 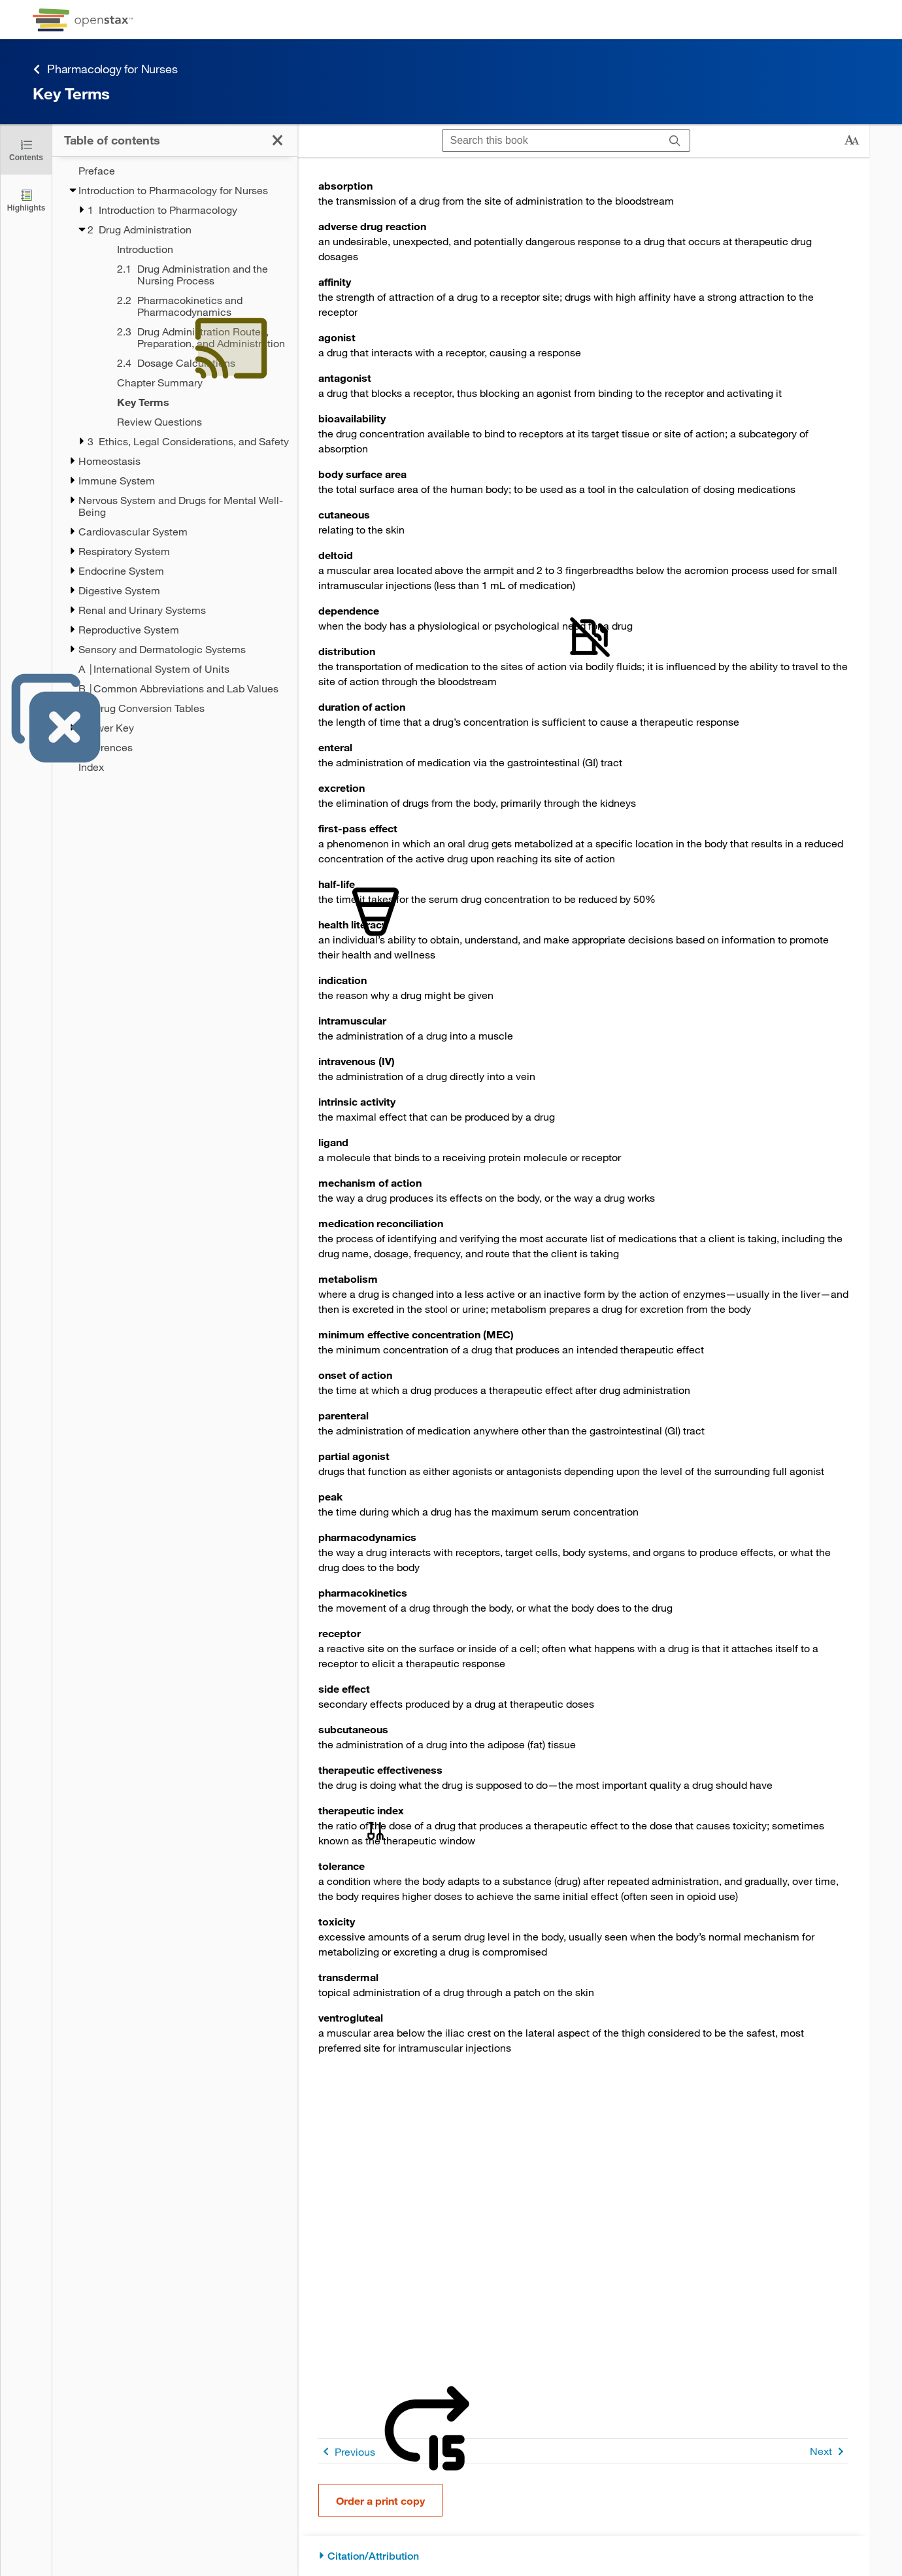 What do you see at coordinates (231, 348) in the screenshot?
I see `cast your screen to another device` at bounding box center [231, 348].